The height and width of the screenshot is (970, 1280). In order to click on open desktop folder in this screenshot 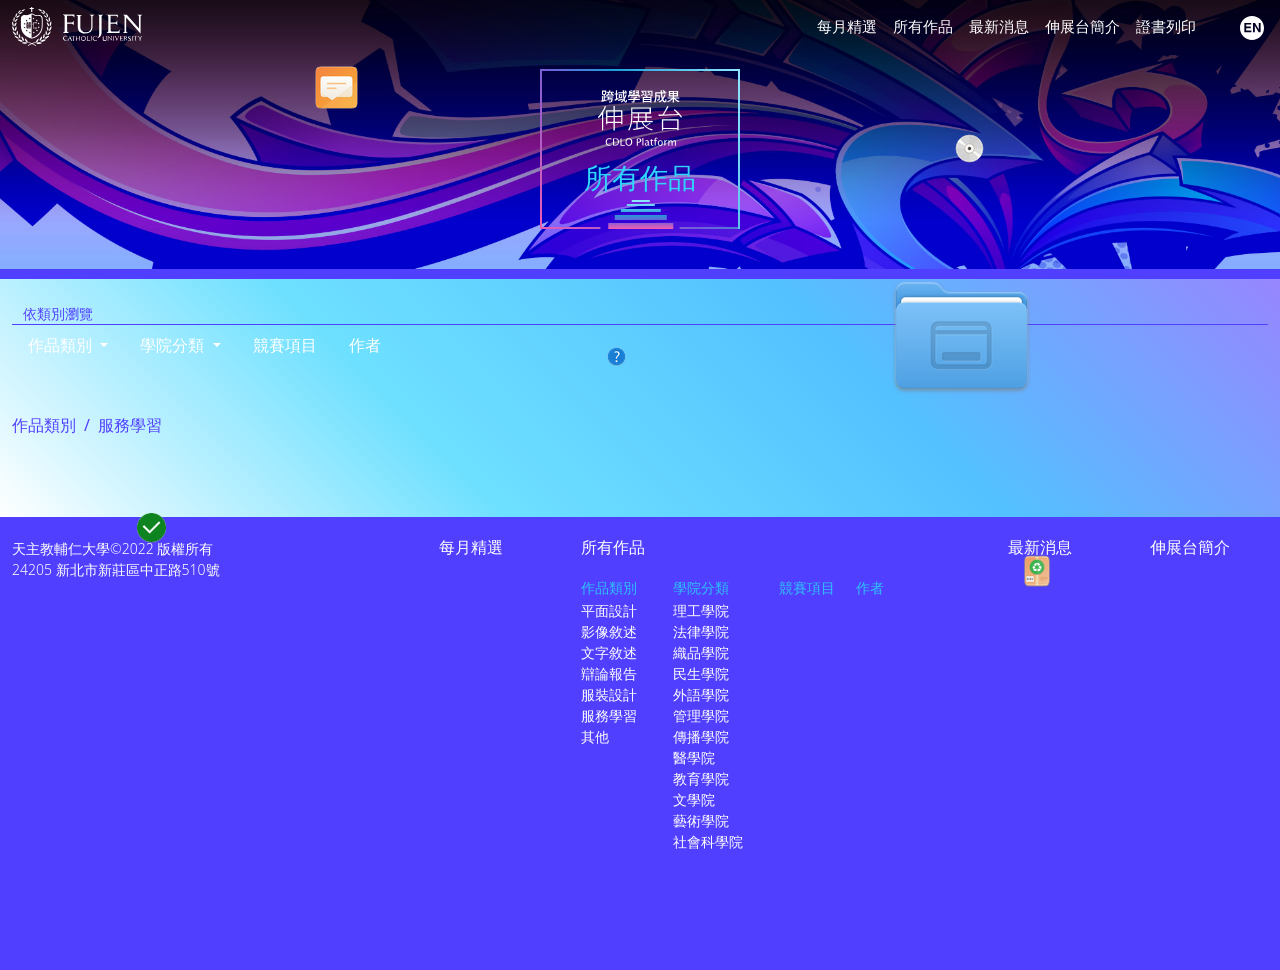, I will do `click(961, 335)`.